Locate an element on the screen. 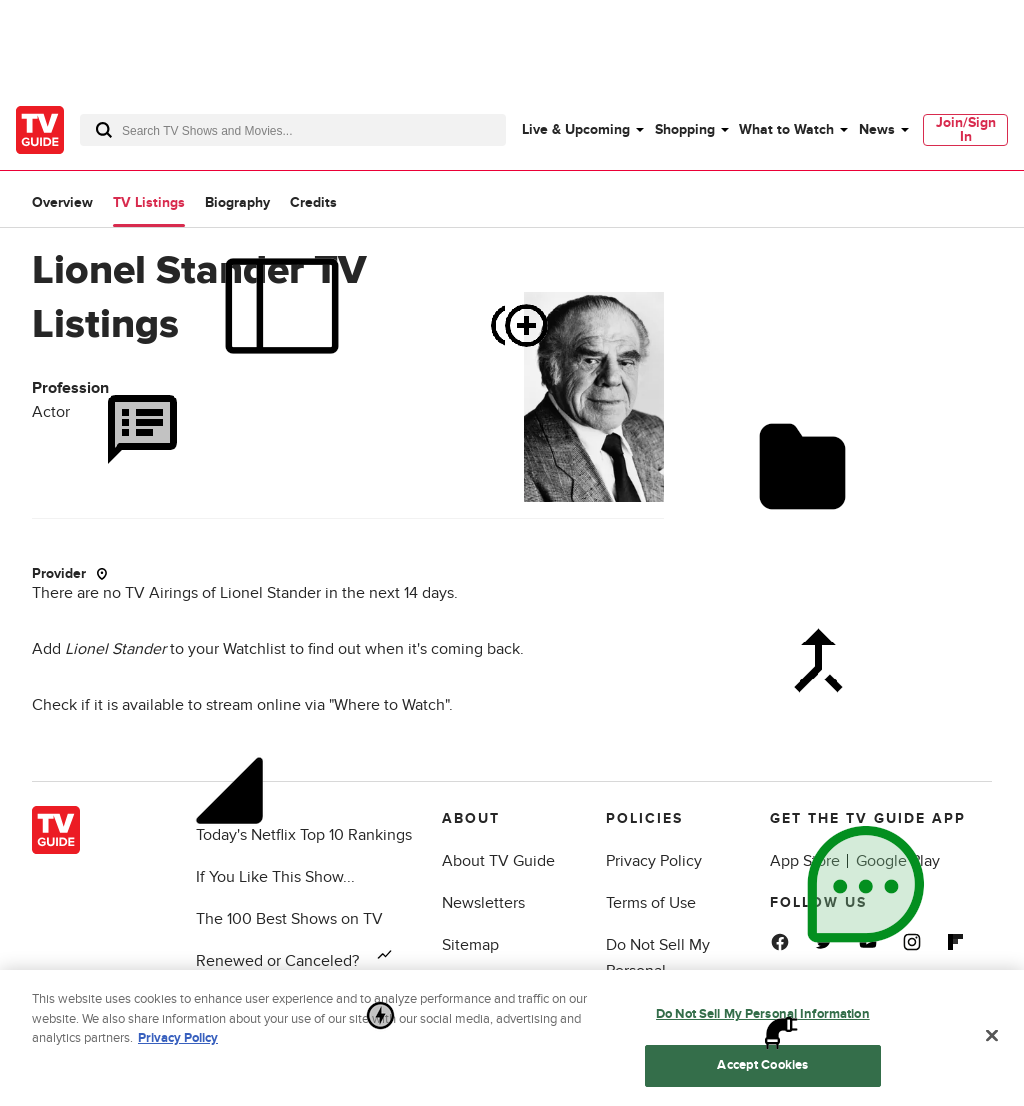 The height and width of the screenshot is (1106, 1024). toggle sidebar panel visibility is located at coordinates (282, 306).